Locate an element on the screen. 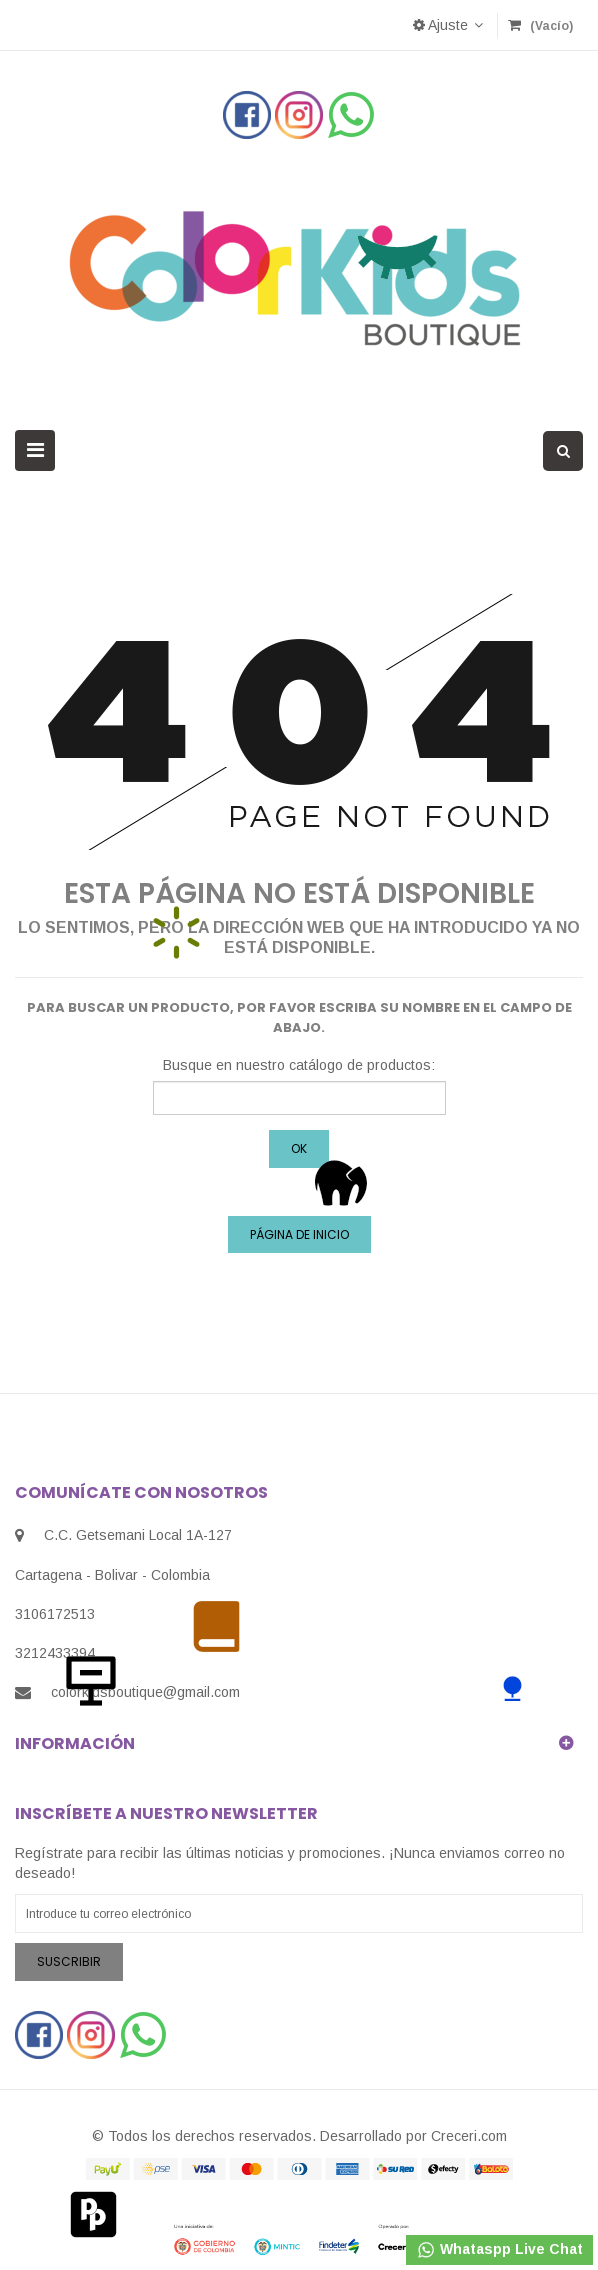 This screenshot has height=2270, width=598. loading content in progress is located at coordinates (176, 932).